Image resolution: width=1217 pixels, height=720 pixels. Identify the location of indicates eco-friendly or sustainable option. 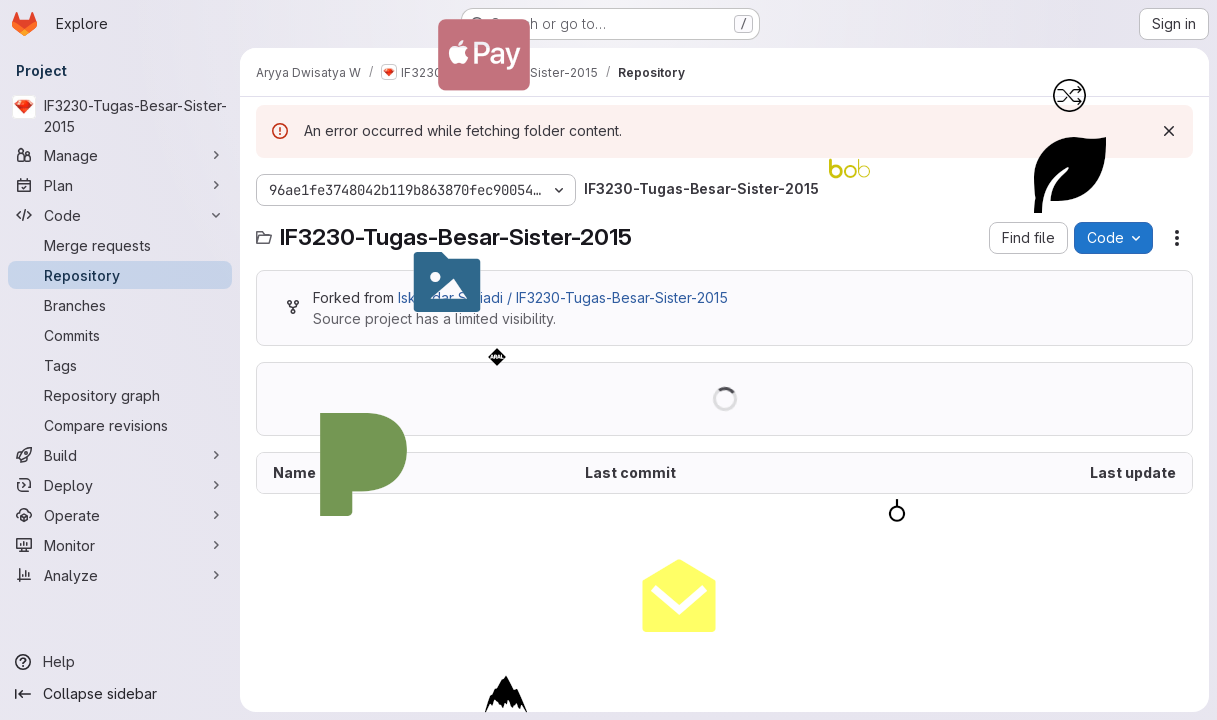
(1070, 173).